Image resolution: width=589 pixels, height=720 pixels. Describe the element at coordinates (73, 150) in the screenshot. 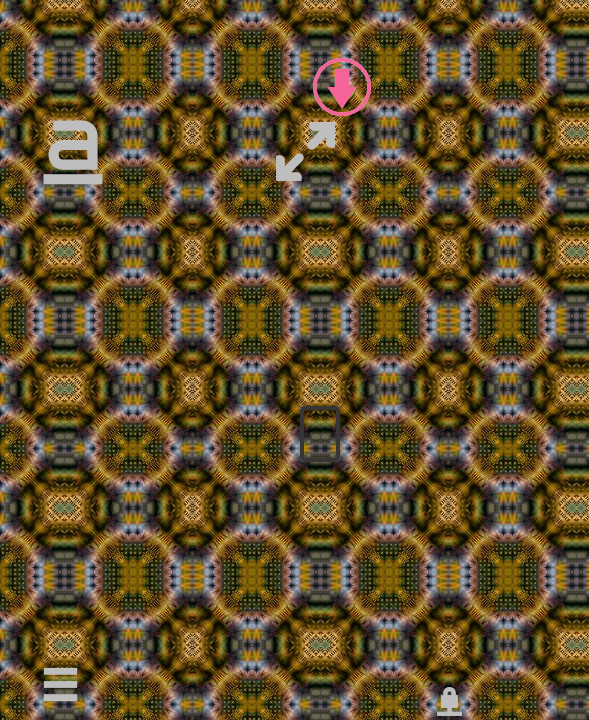

I see `apply underline formatting to selected text` at that location.